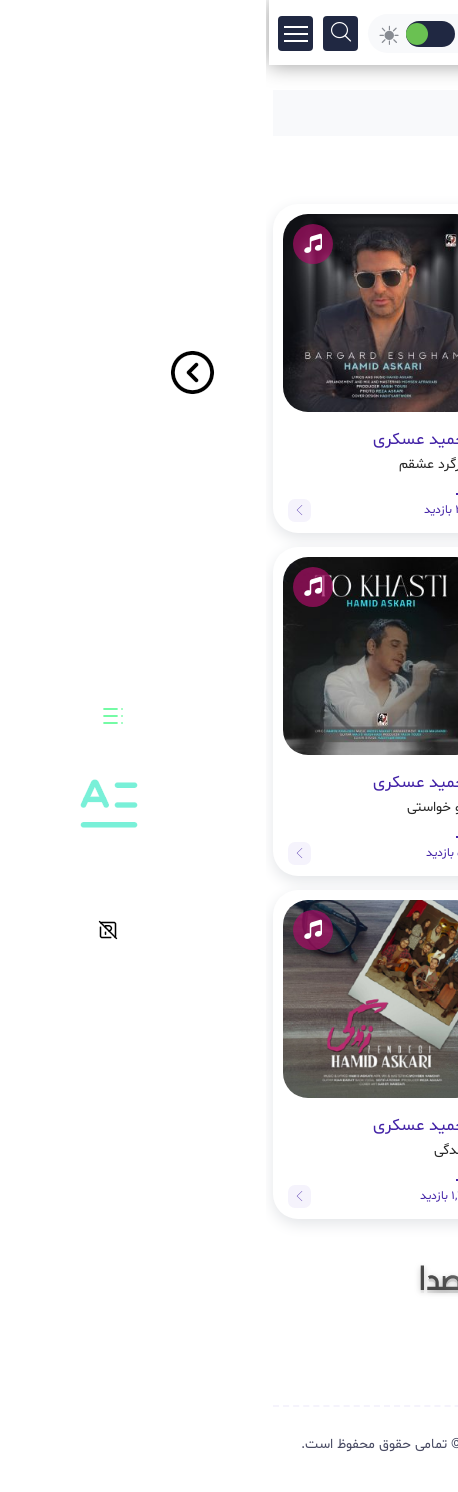  What do you see at coordinates (113, 716) in the screenshot?
I see `view table of contents` at bounding box center [113, 716].